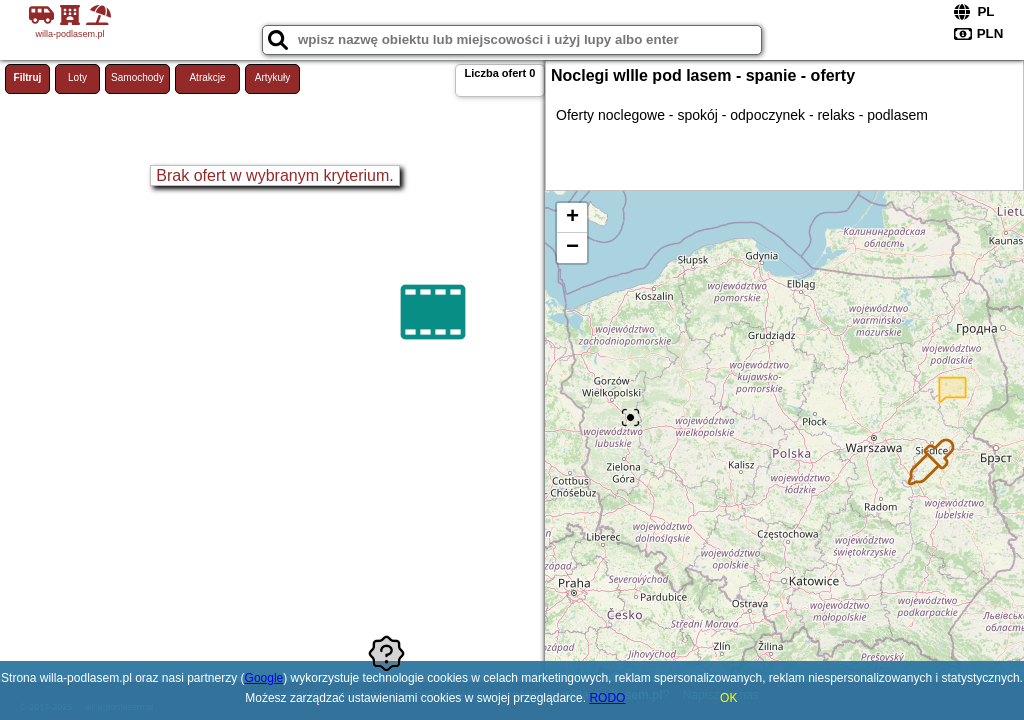  I want to click on pick a color from the screen, so click(931, 462).